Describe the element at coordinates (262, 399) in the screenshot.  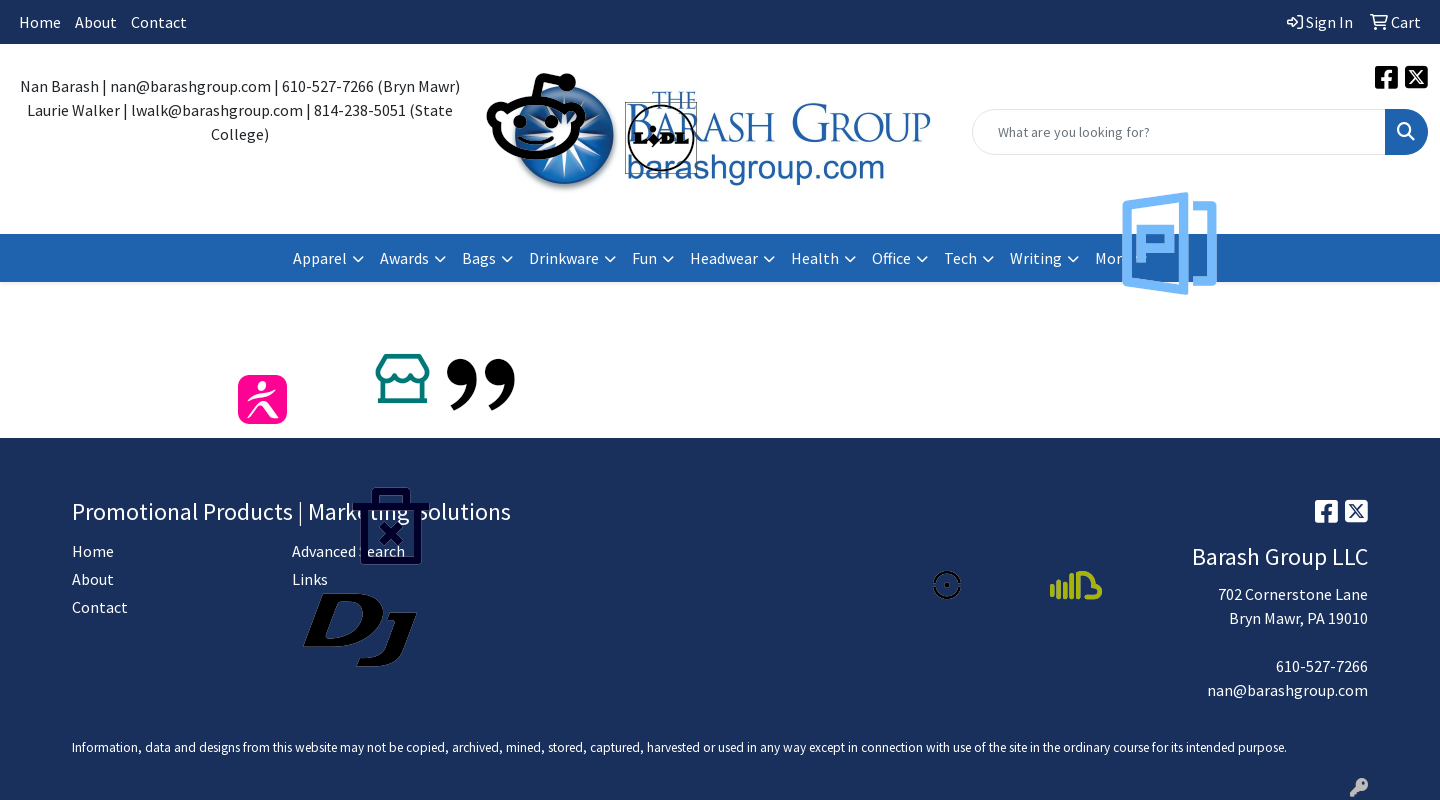
I see `open the Île-de-France Mobilités app` at that location.